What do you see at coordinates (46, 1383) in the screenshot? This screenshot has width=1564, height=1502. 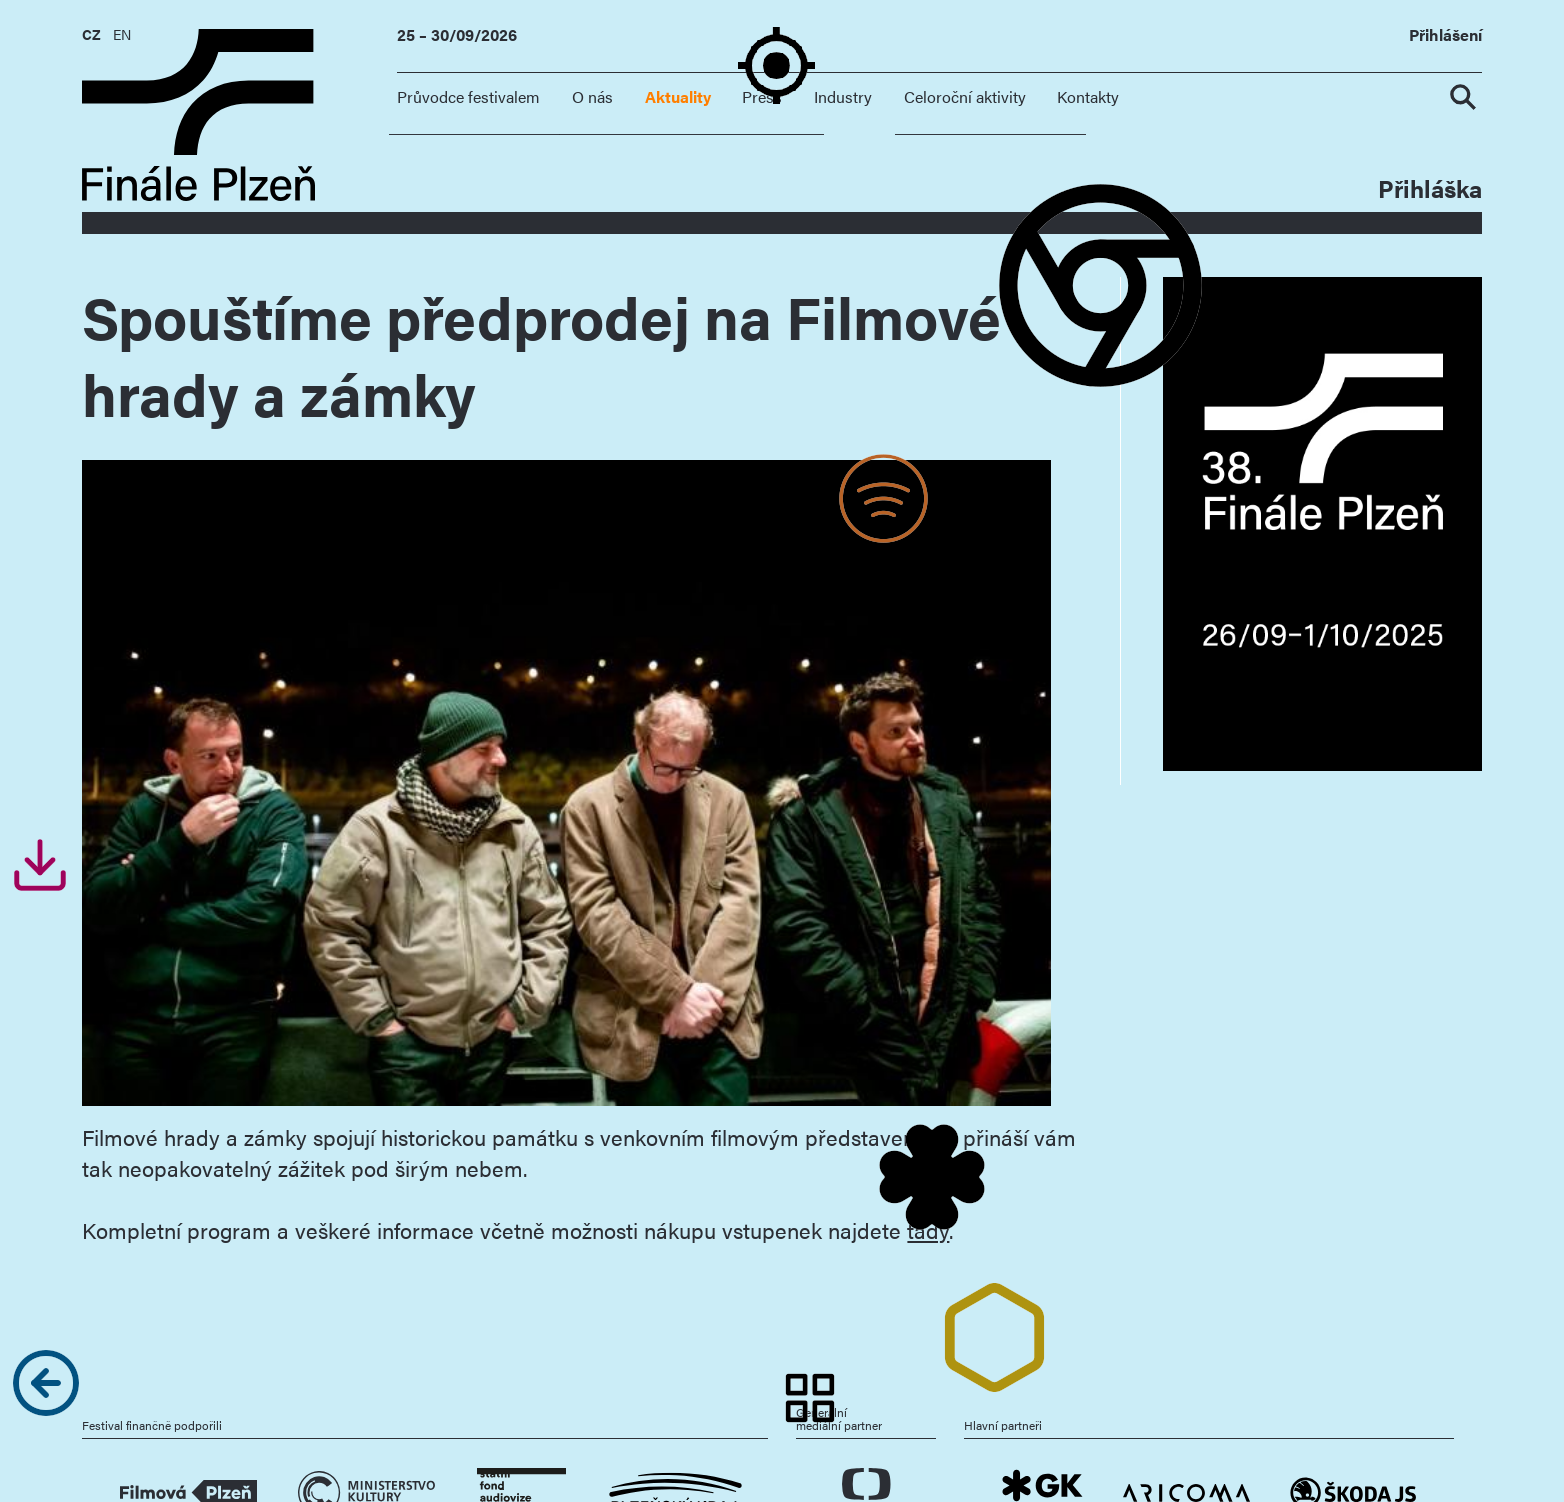 I see `go back to the previous screen` at bounding box center [46, 1383].